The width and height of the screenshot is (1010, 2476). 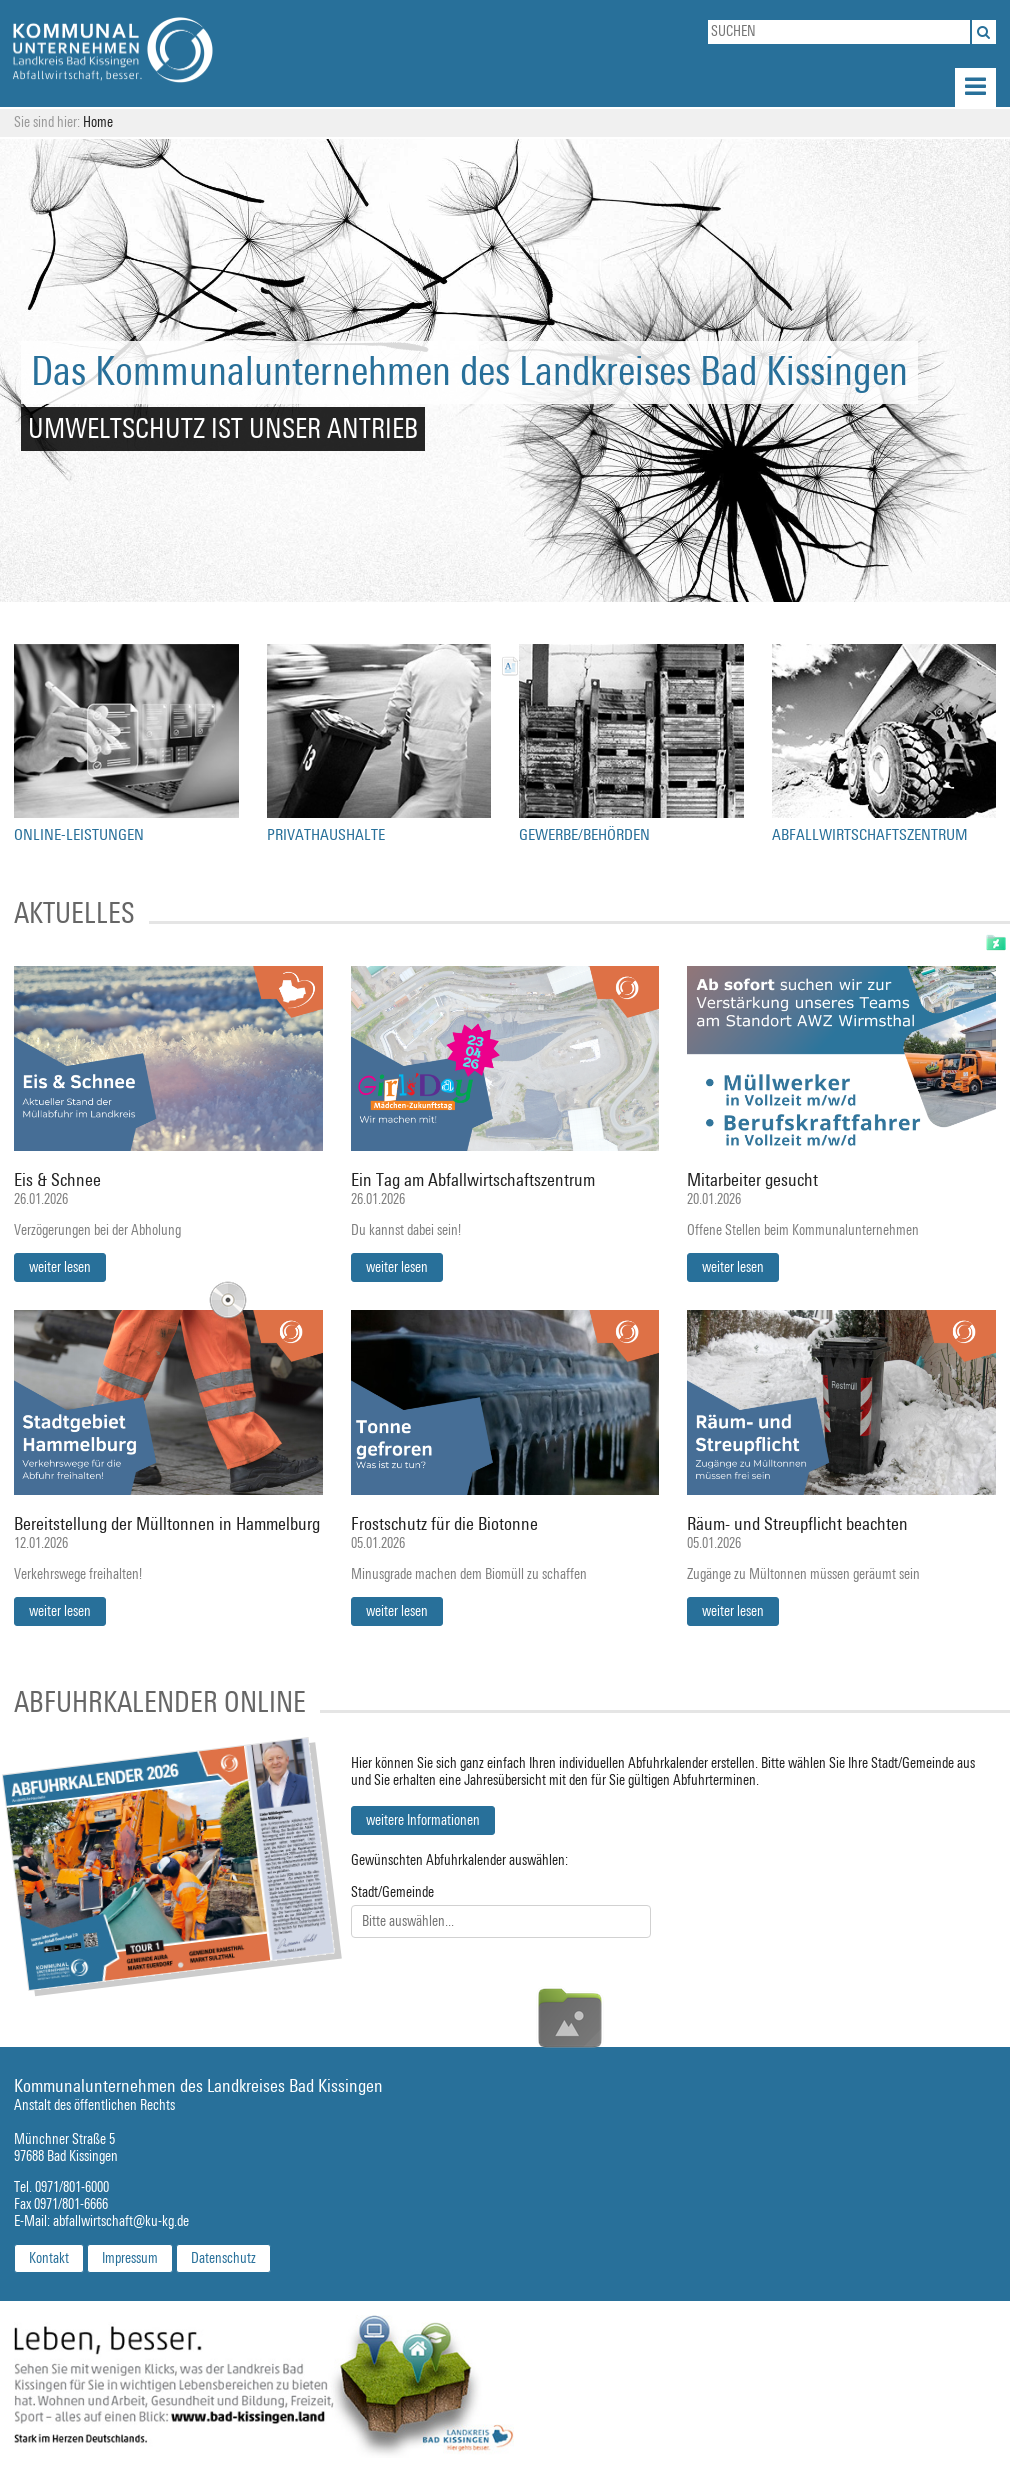 What do you see at coordinates (996, 943) in the screenshot?
I see `open your DeviantArt downloads folder` at bounding box center [996, 943].